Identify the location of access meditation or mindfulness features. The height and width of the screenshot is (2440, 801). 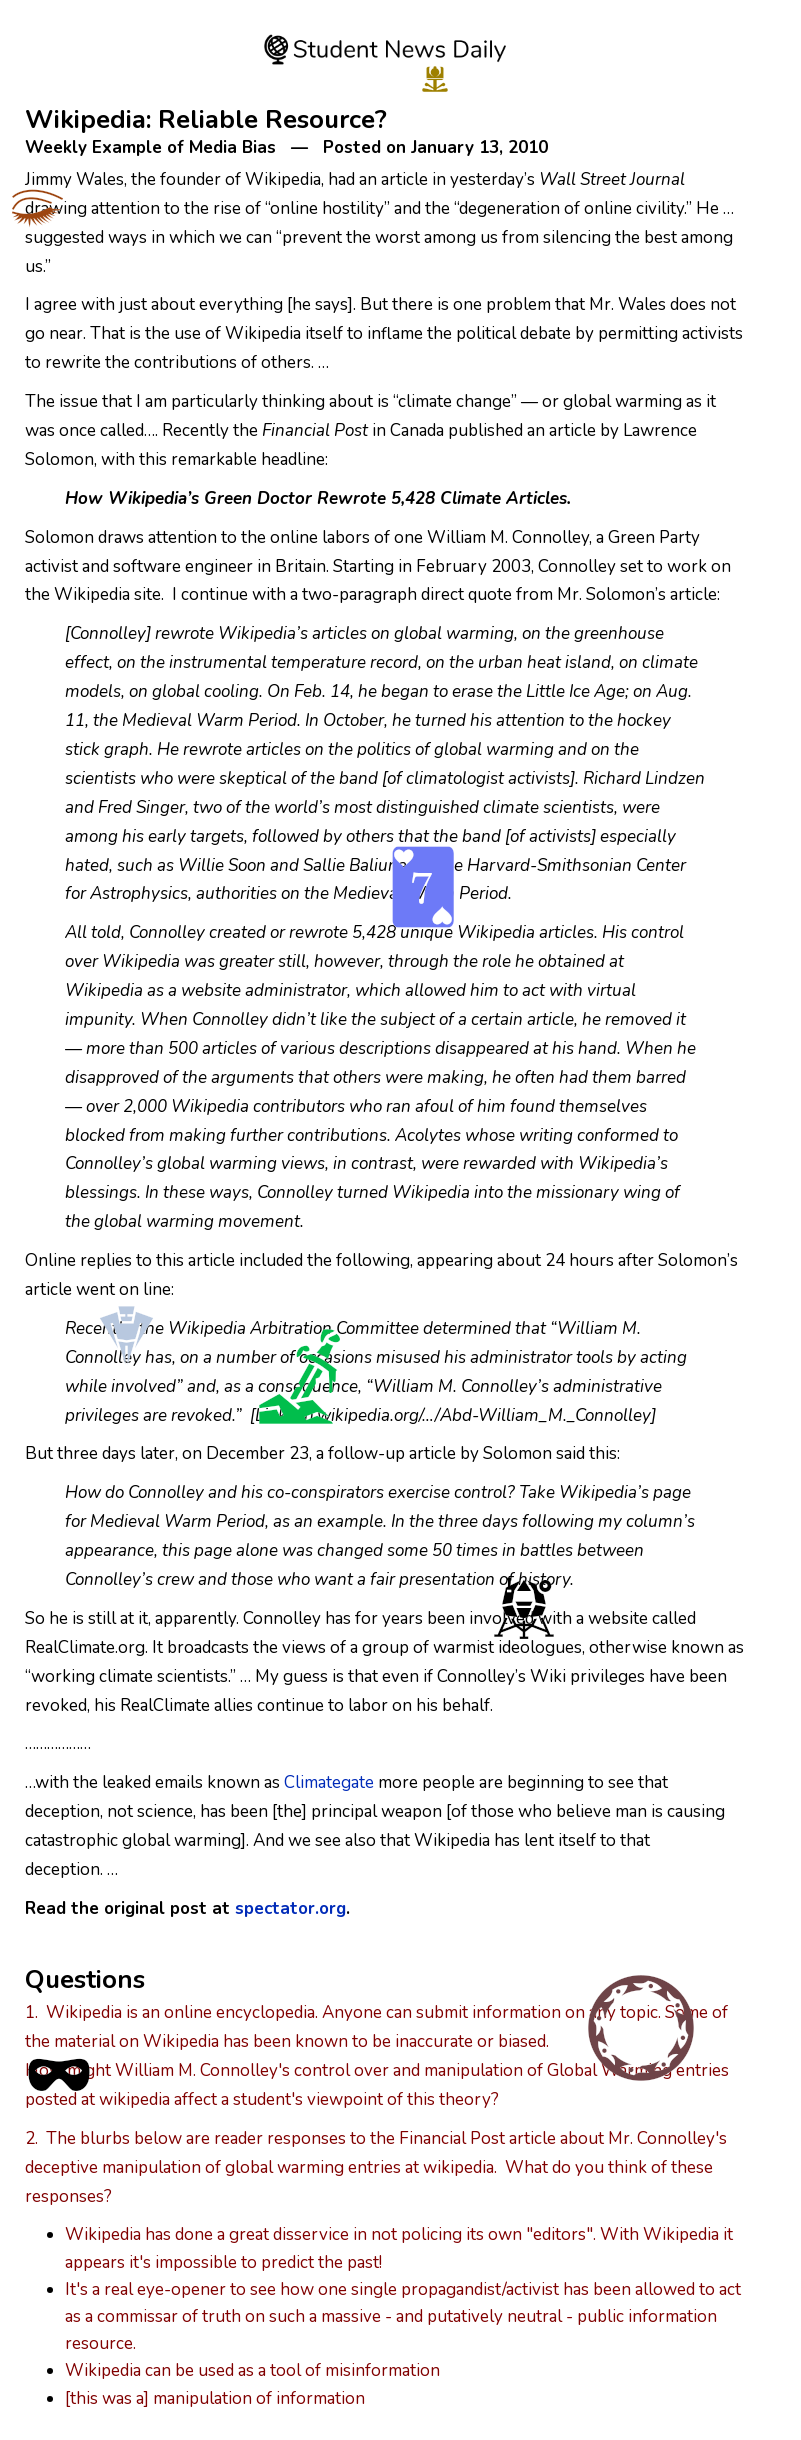
(435, 79).